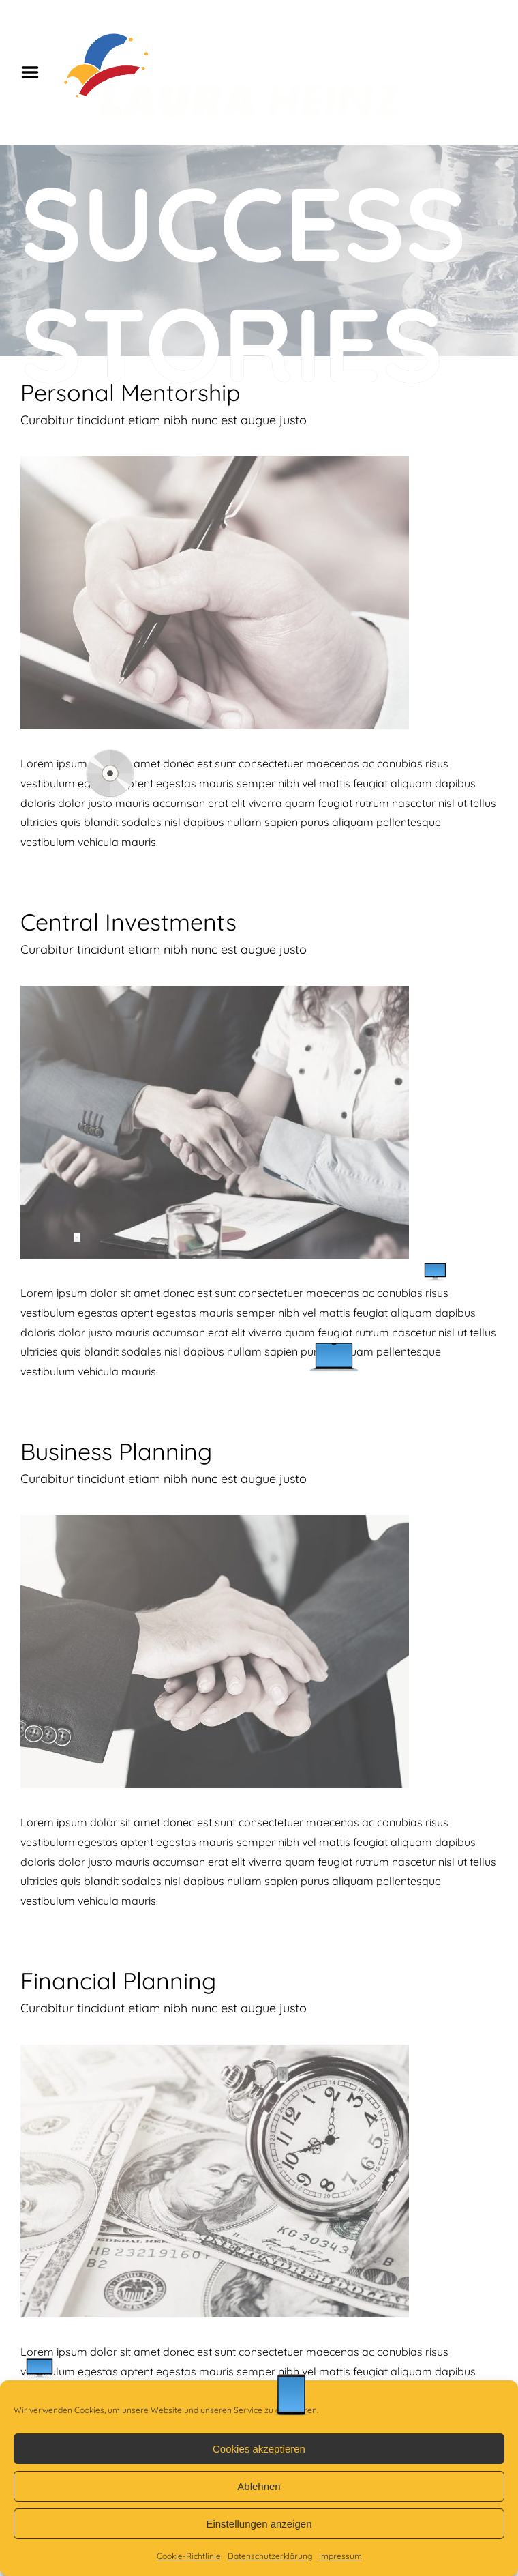  What do you see at coordinates (435, 1268) in the screenshot?
I see `apple led cinema display 24-inch monitor` at bounding box center [435, 1268].